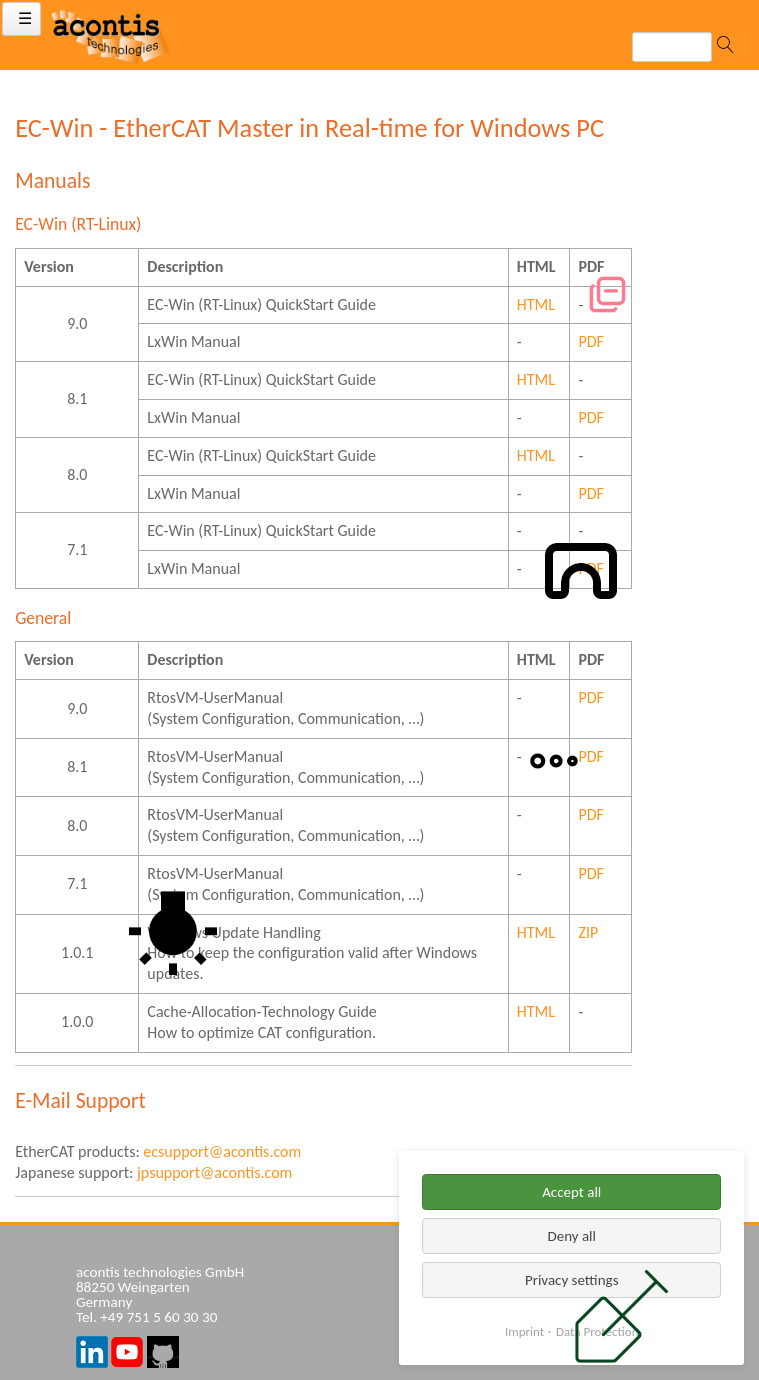 The width and height of the screenshot is (759, 1380). I want to click on view bridge or infrastructure information, so click(581, 567).